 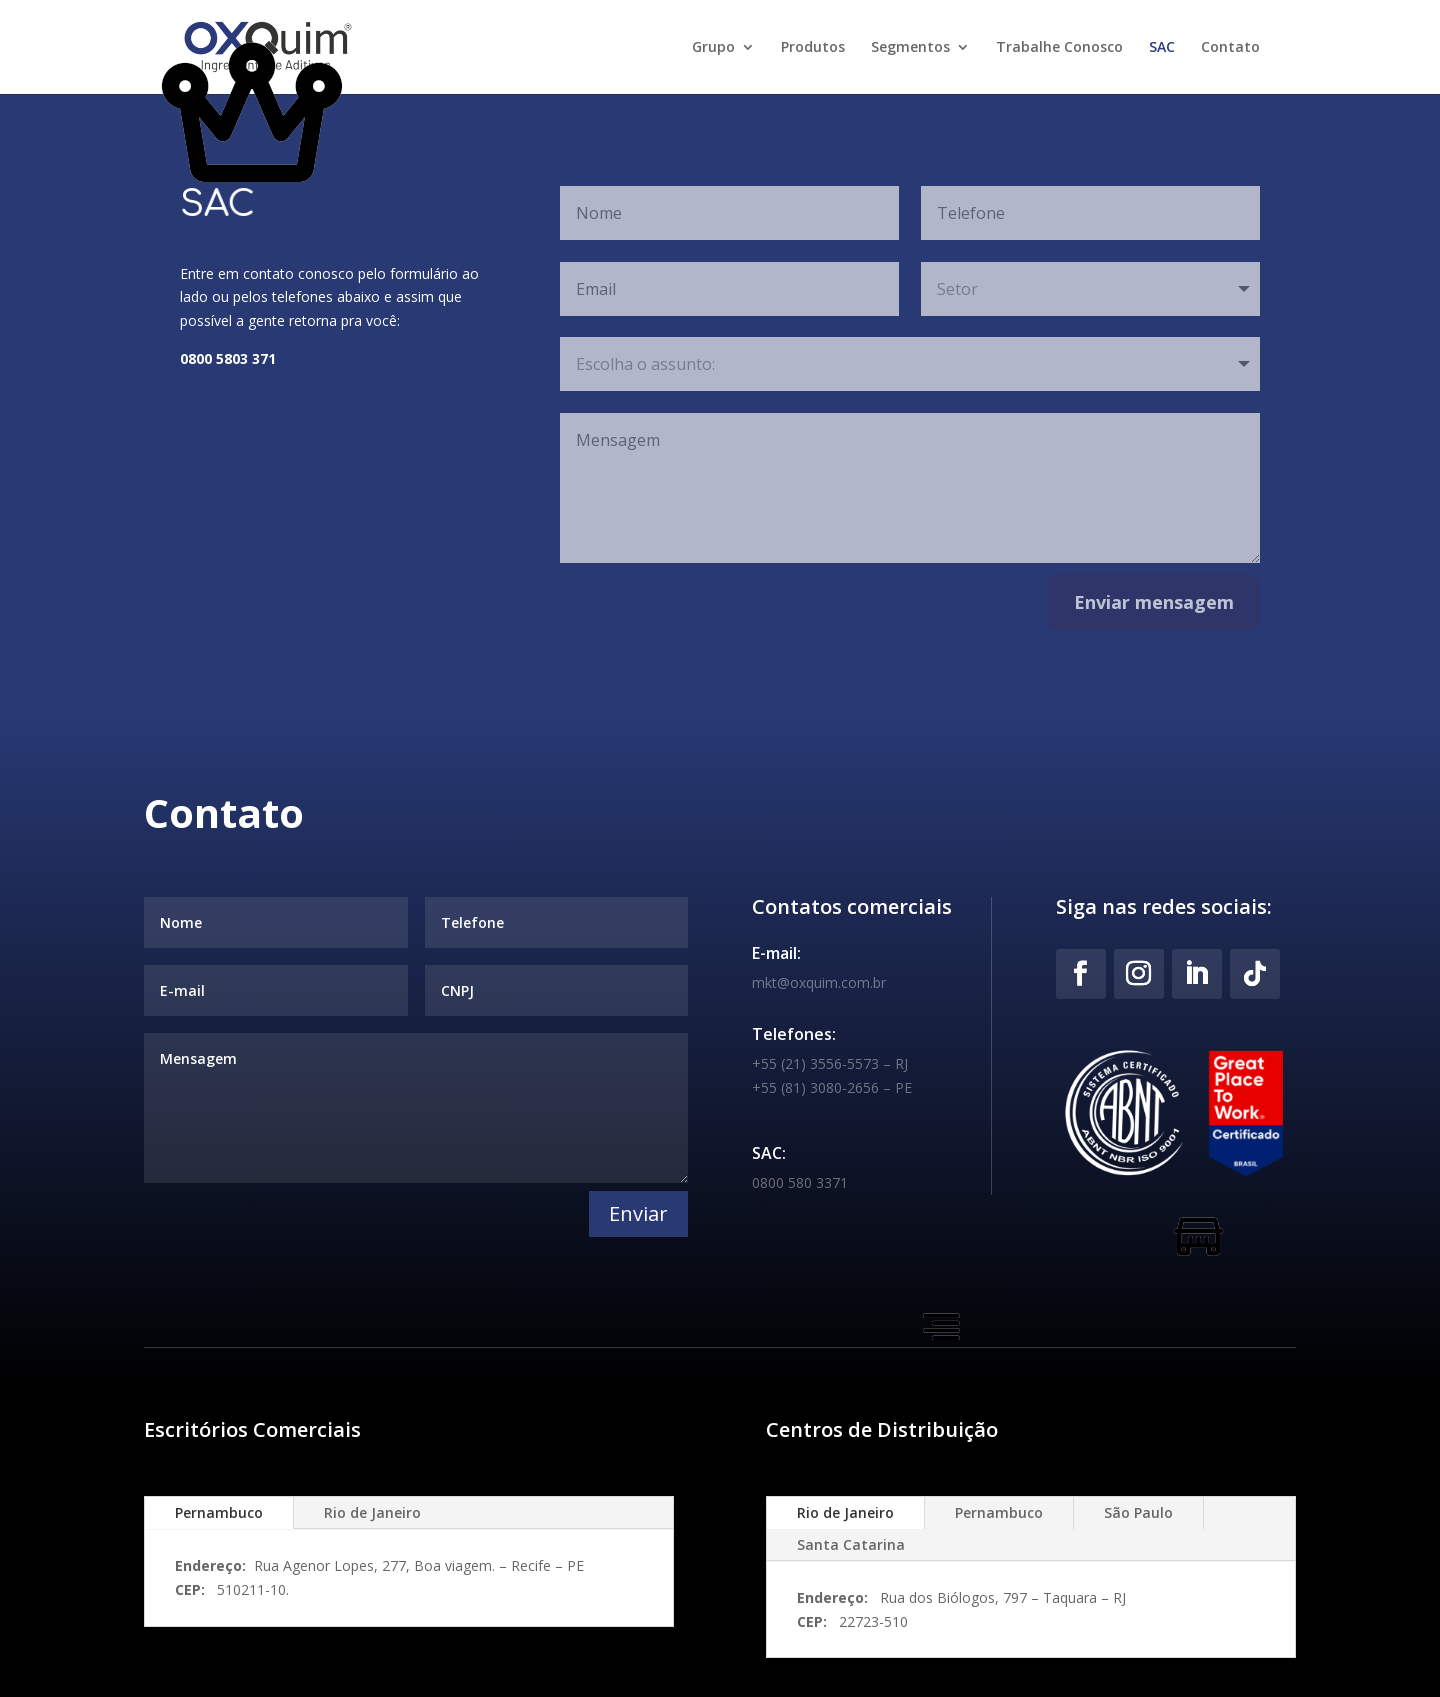 What do you see at coordinates (941, 1327) in the screenshot?
I see `align text to the right` at bounding box center [941, 1327].